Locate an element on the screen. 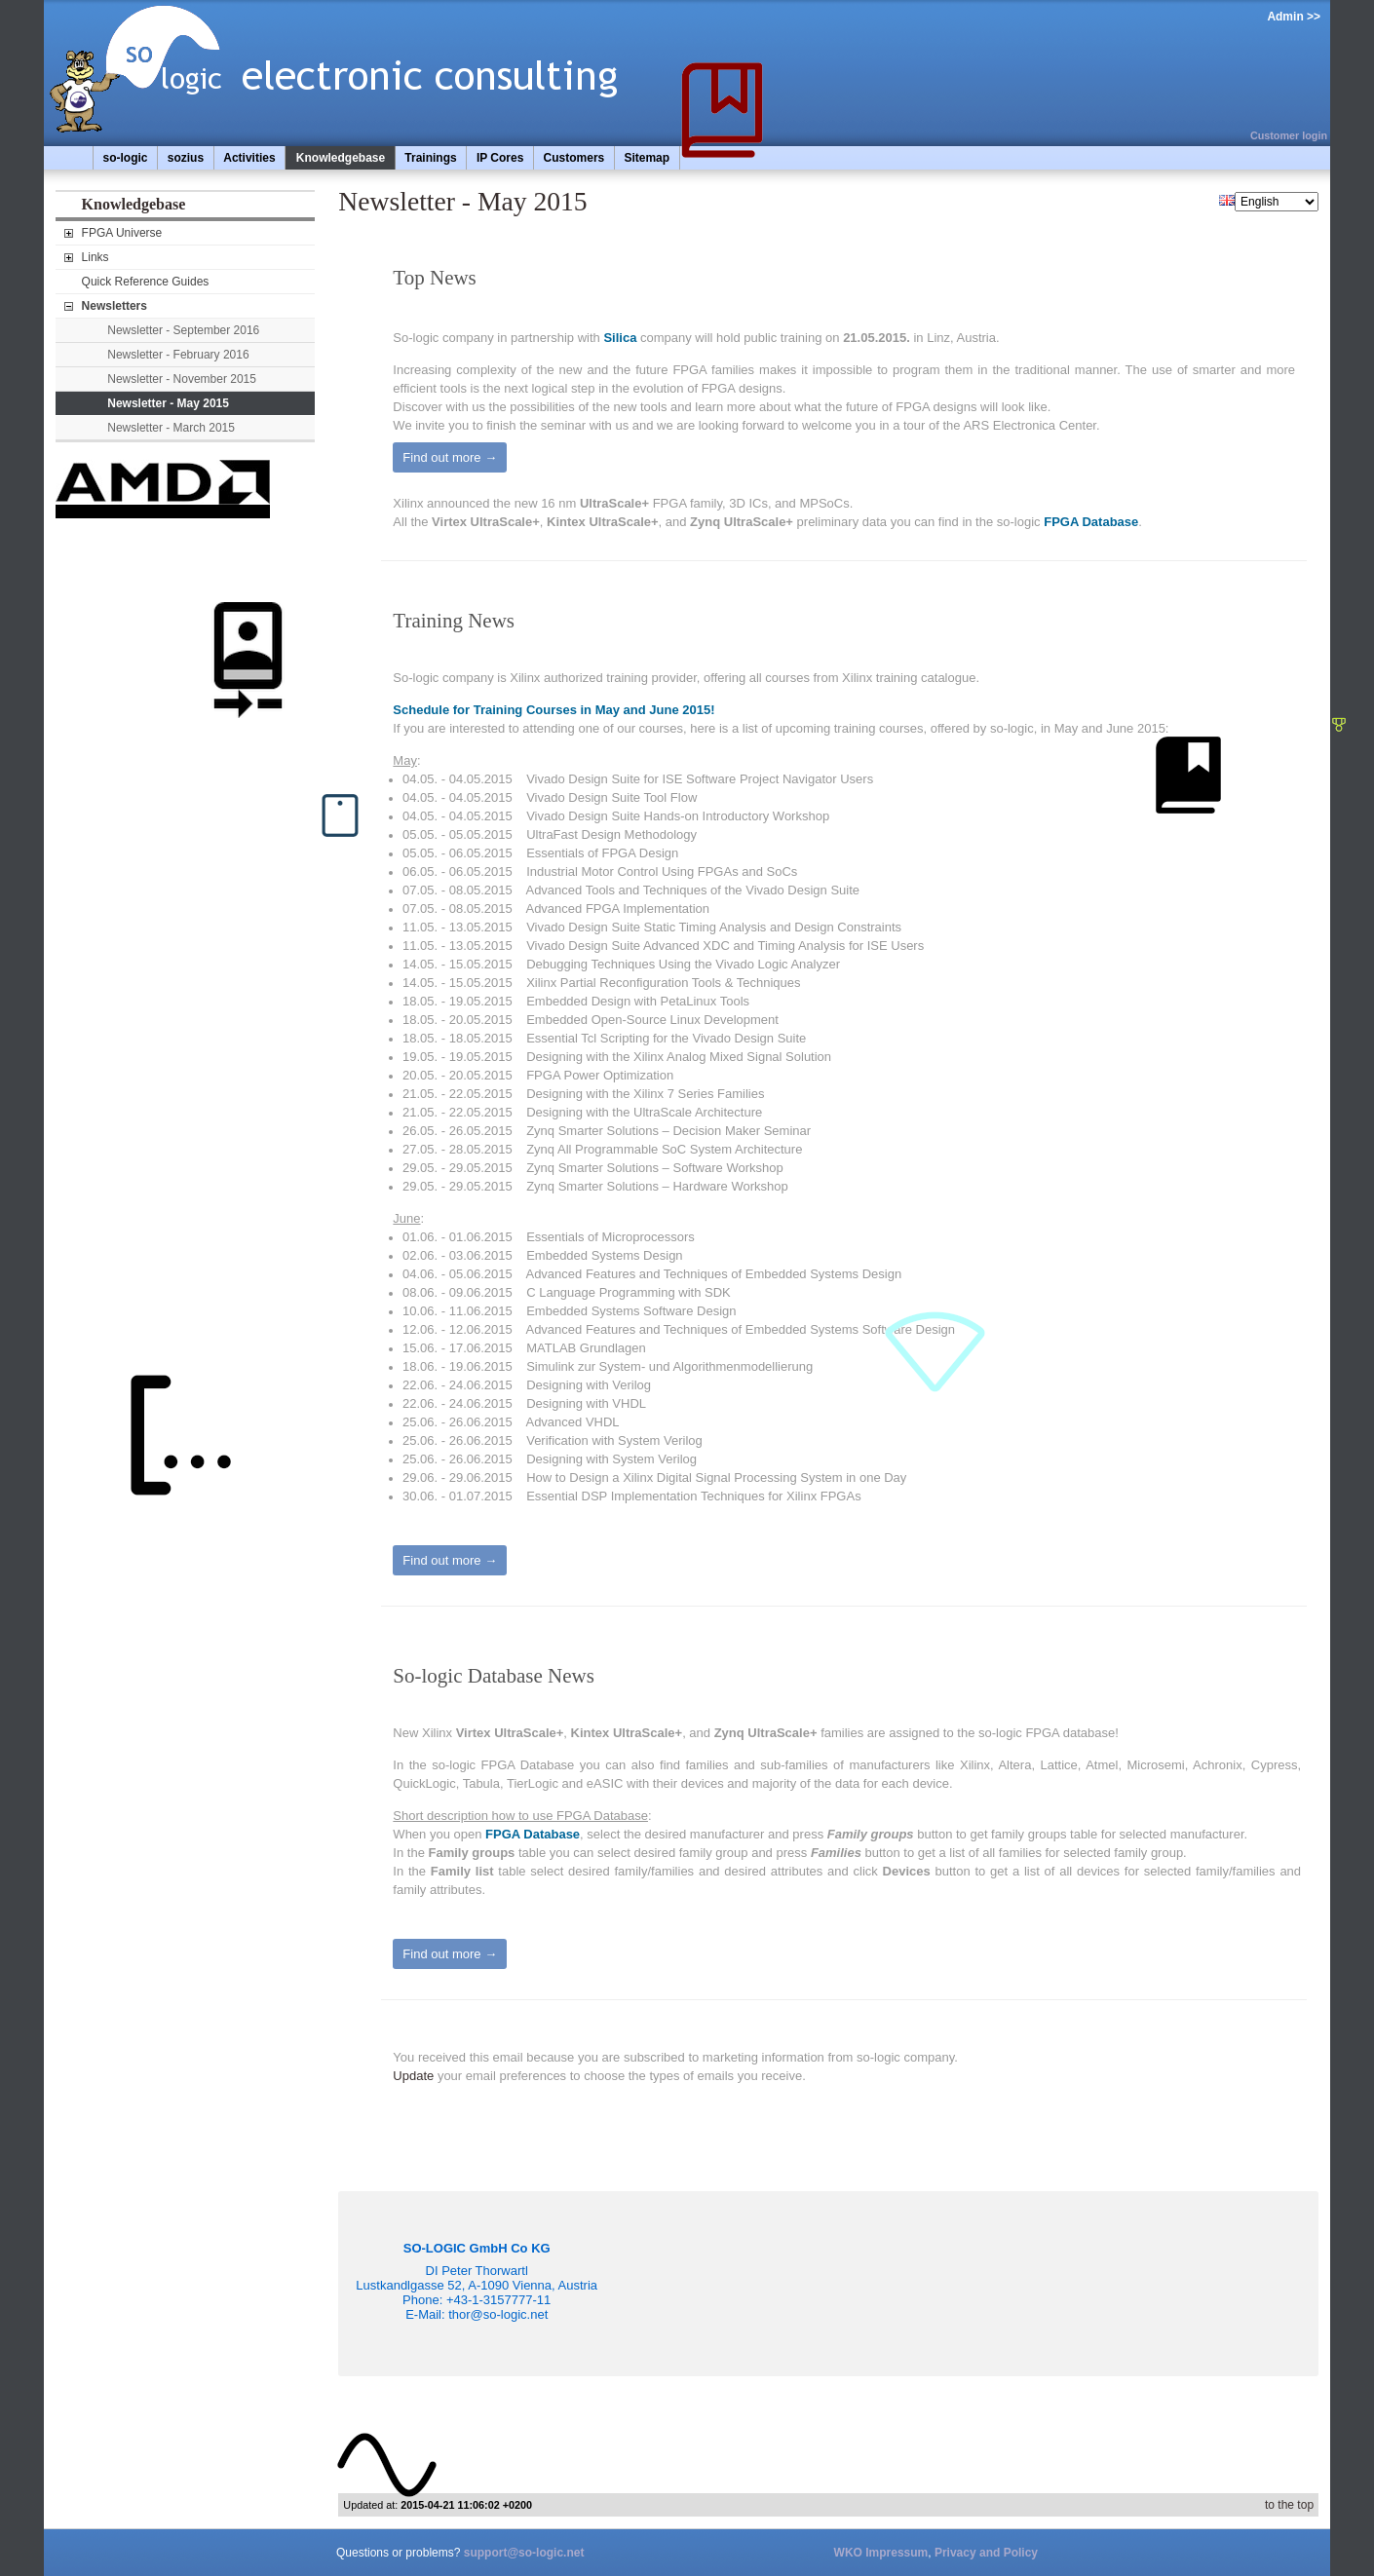 The width and height of the screenshot is (1374, 2576). view achievements or awards is located at coordinates (1339, 724).